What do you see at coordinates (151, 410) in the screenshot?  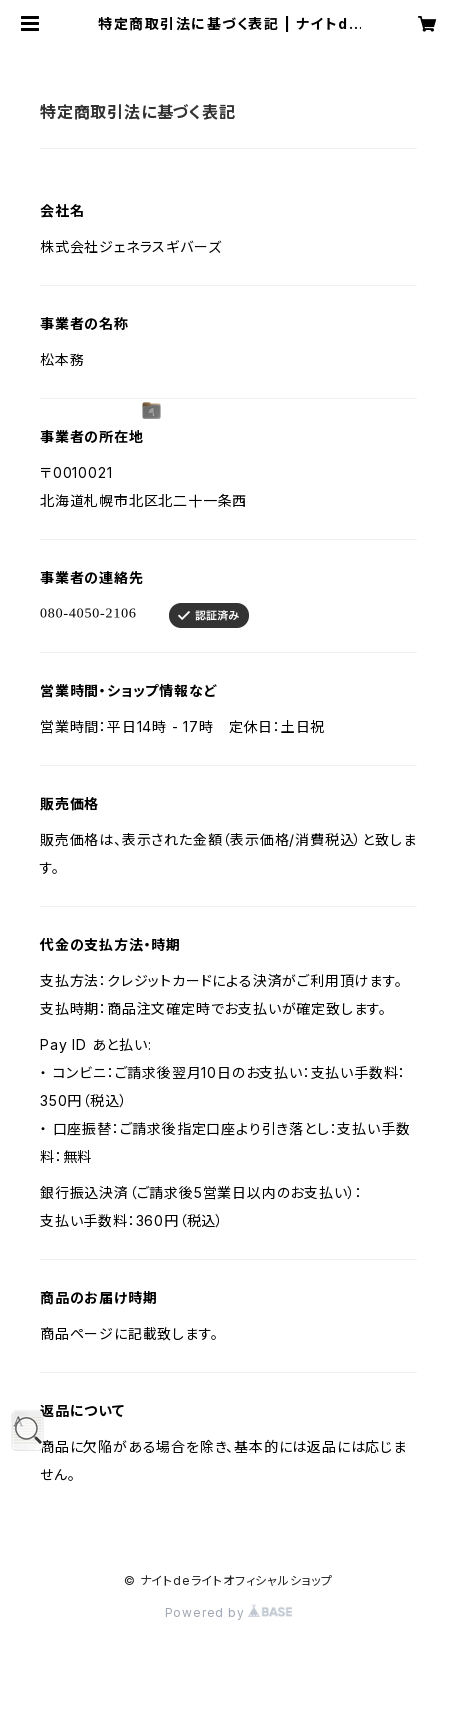 I see `open your insync cloud sync folder` at bounding box center [151, 410].